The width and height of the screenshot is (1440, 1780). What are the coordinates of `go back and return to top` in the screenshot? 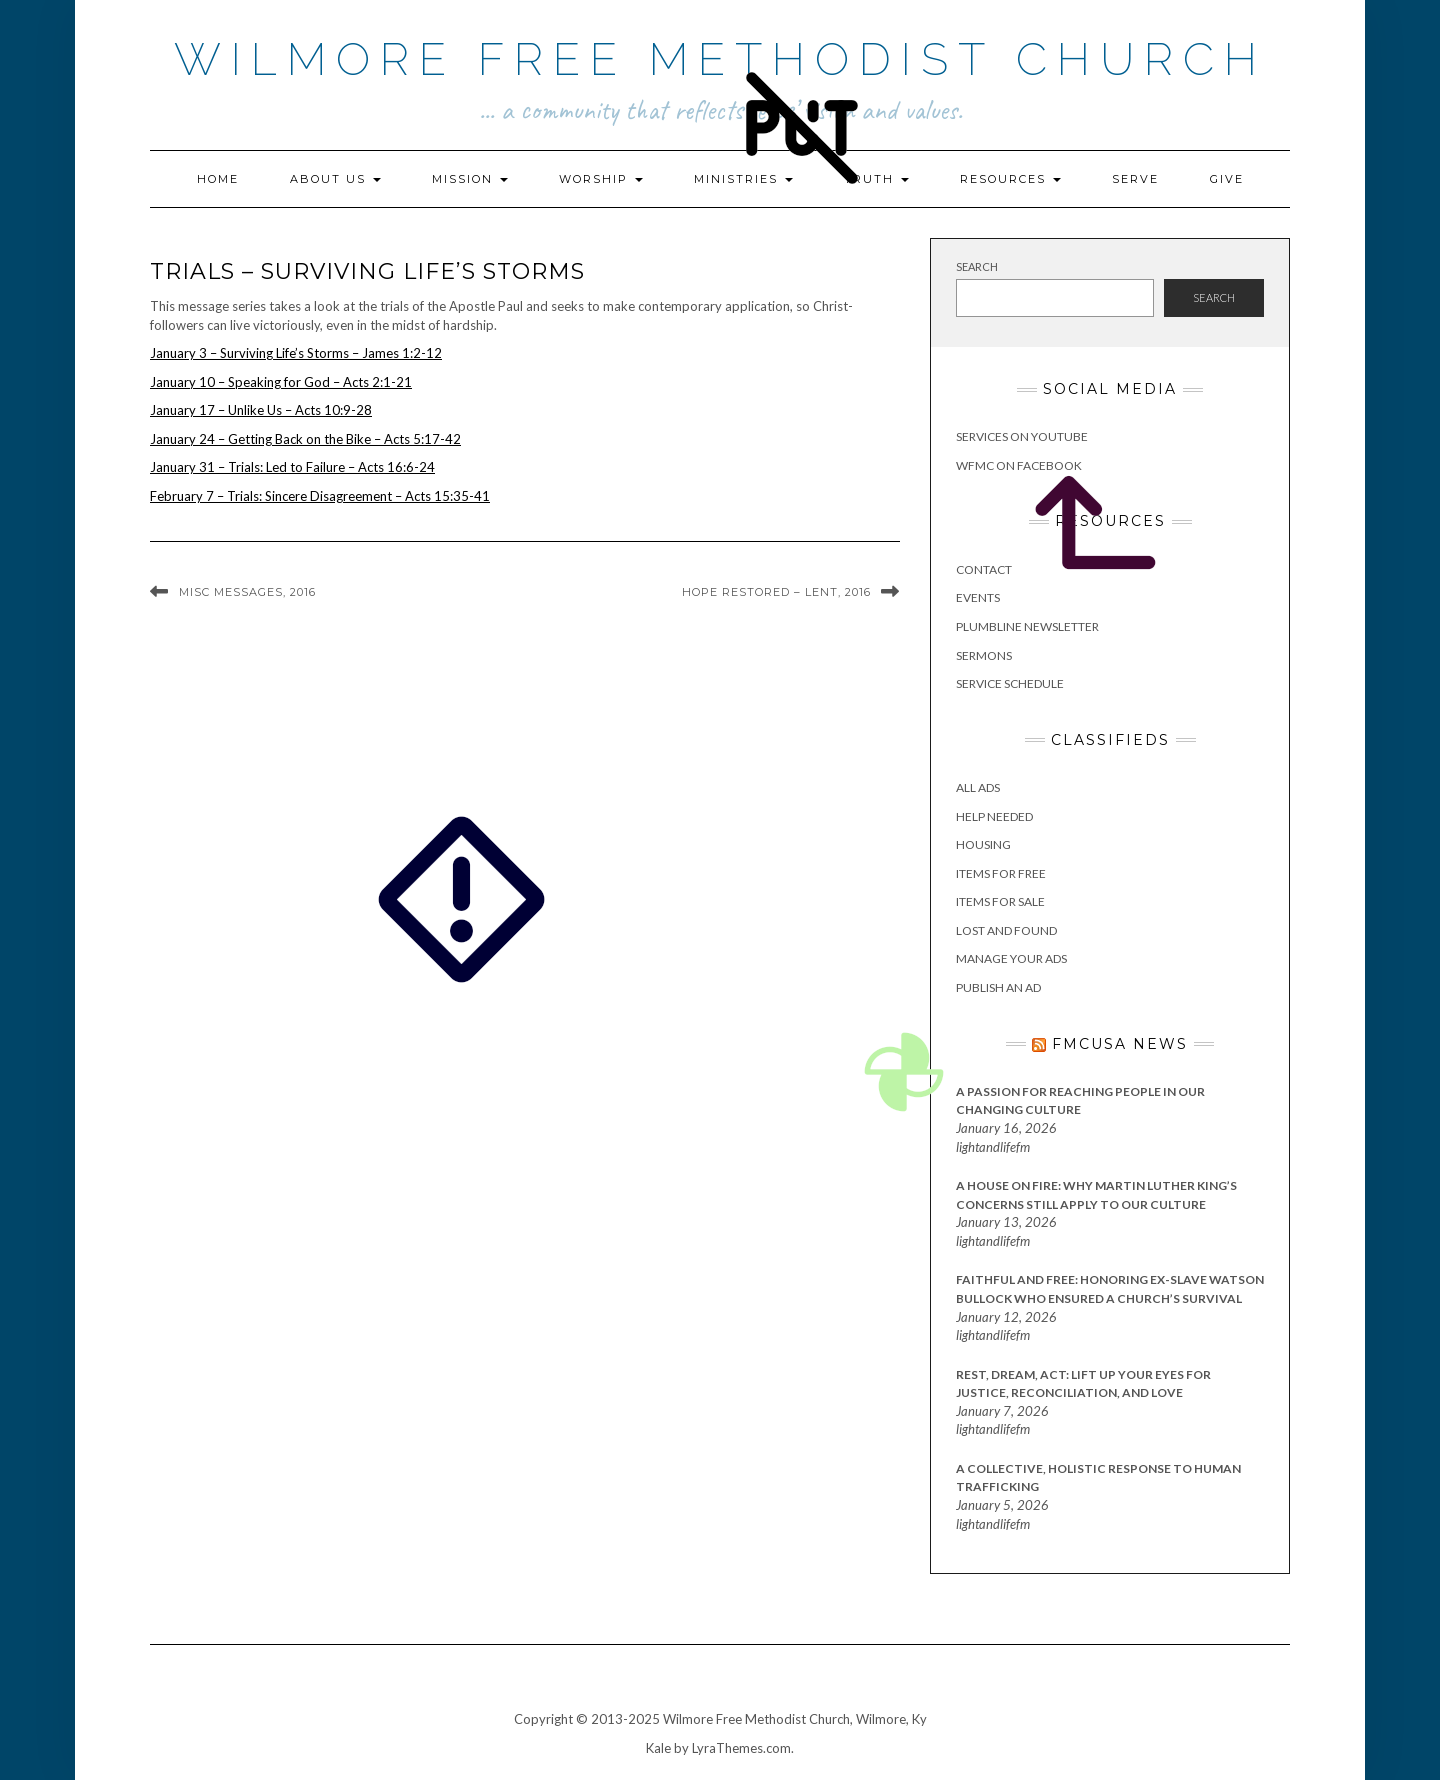 It's located at (1091, 527).